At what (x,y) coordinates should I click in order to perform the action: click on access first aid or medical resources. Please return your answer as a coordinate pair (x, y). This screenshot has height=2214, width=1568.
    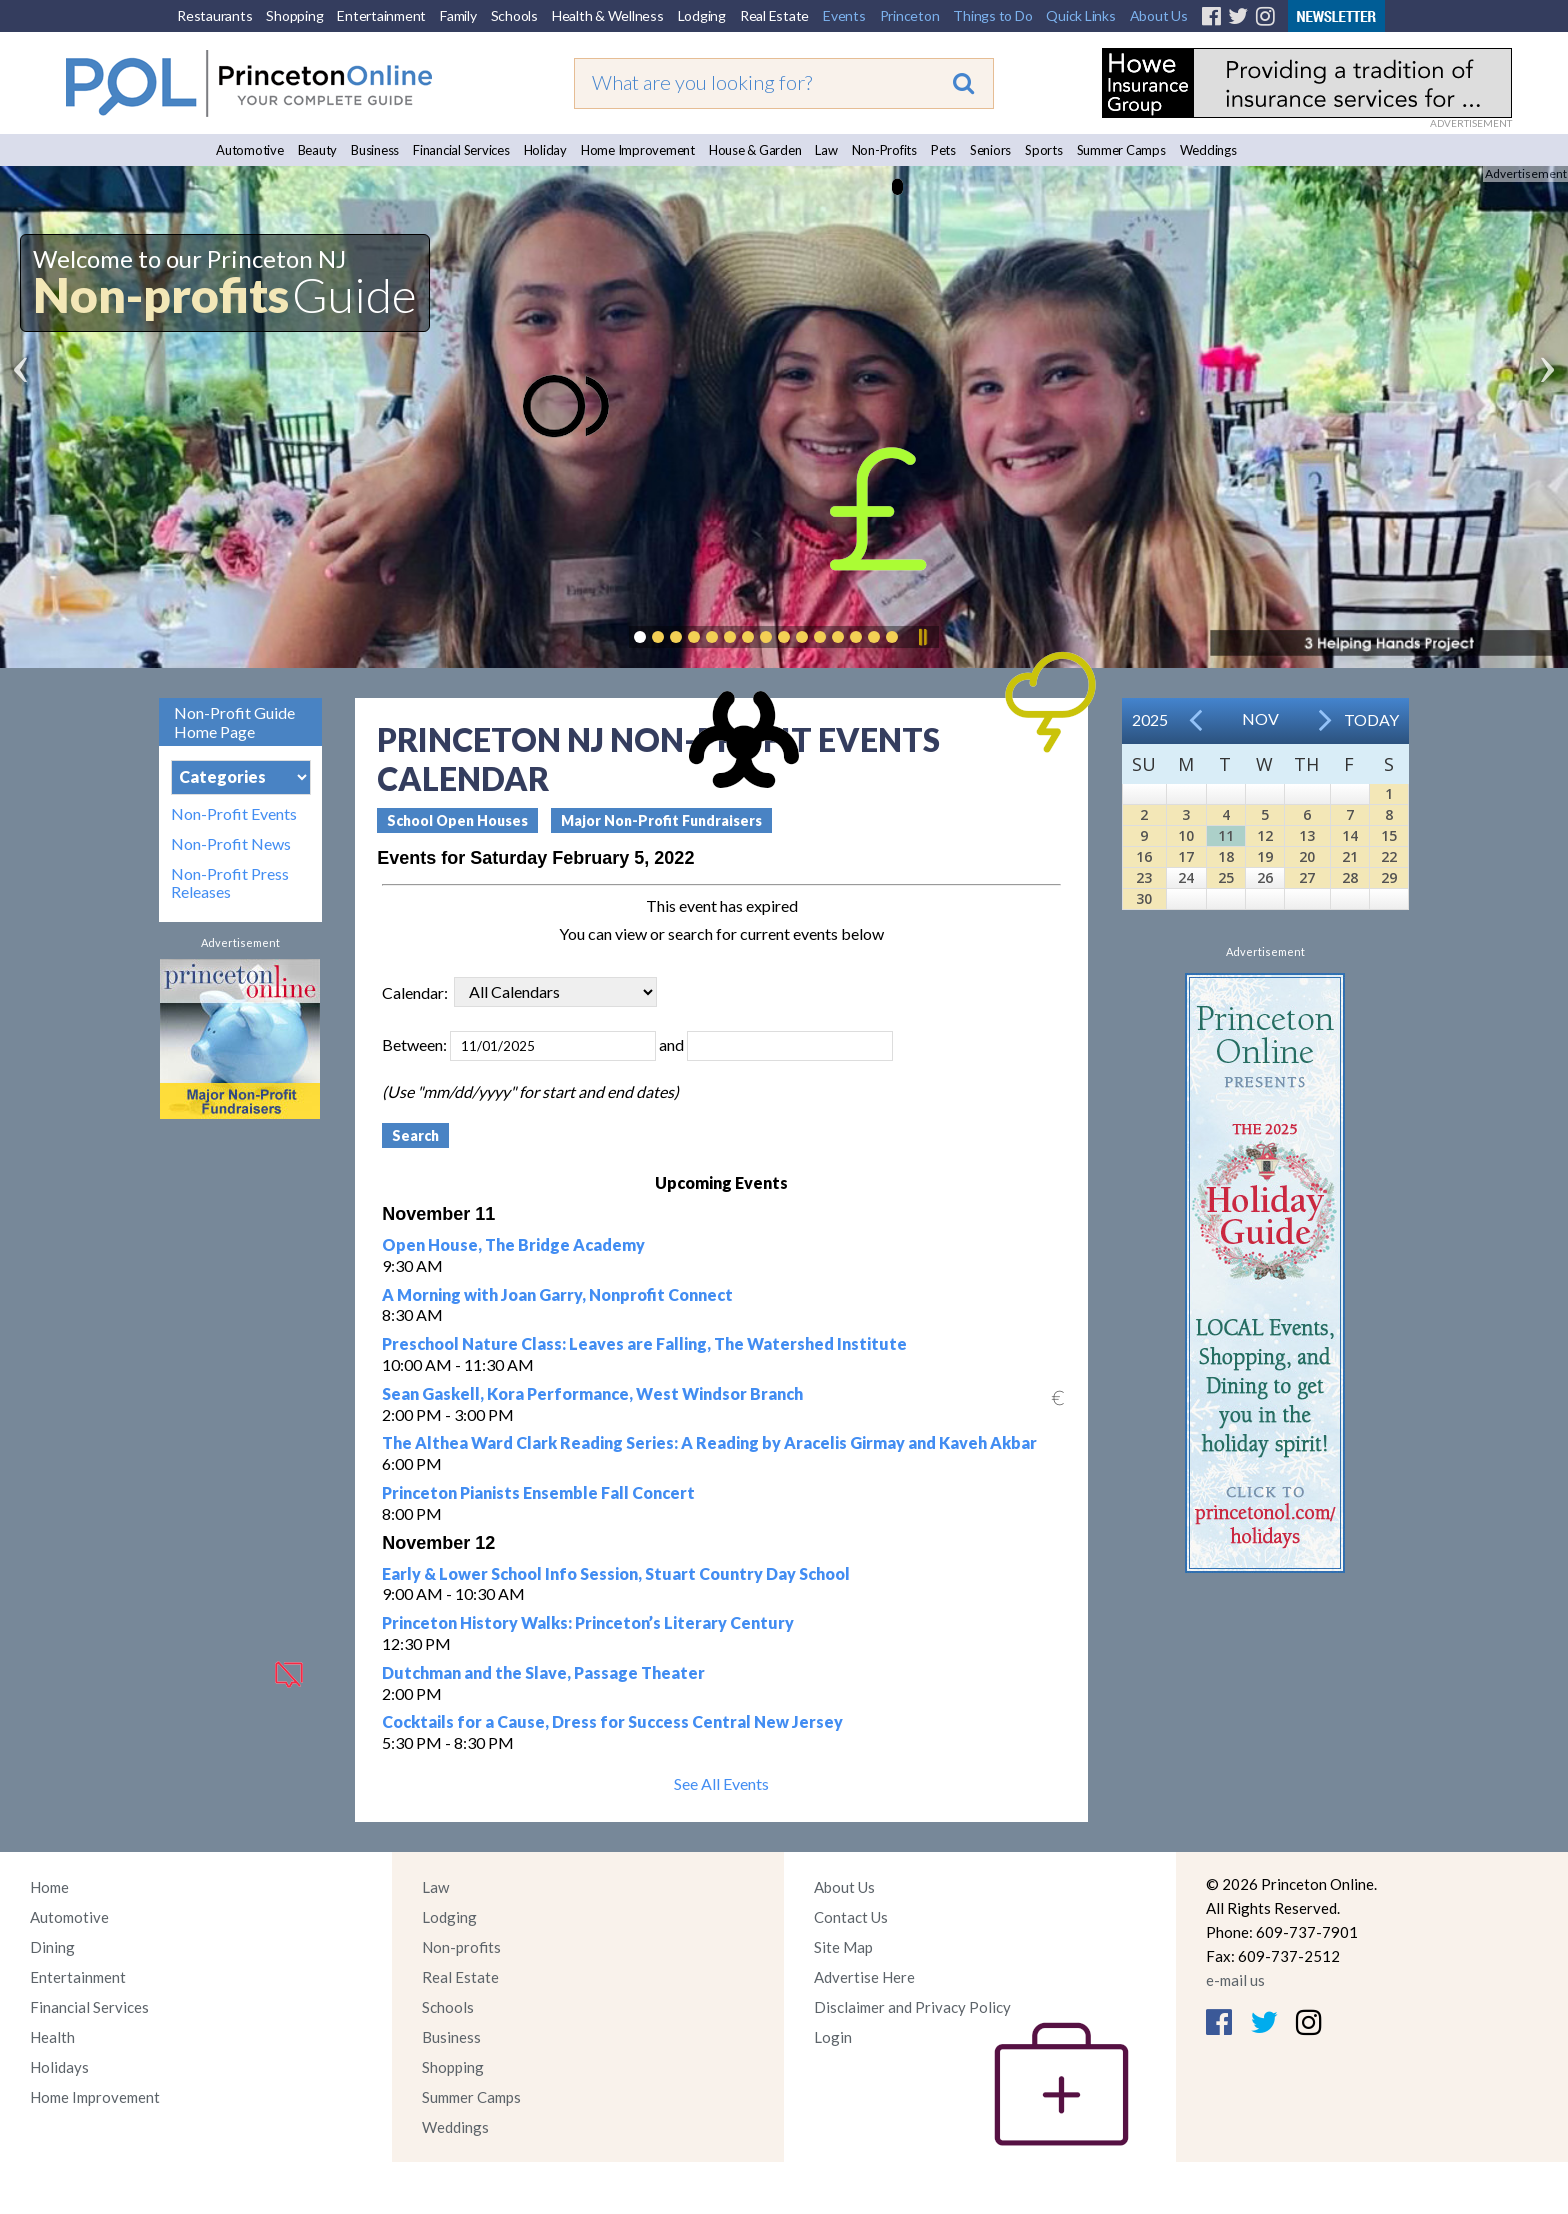
    Looking at the image, I should click on (1061, 2089).